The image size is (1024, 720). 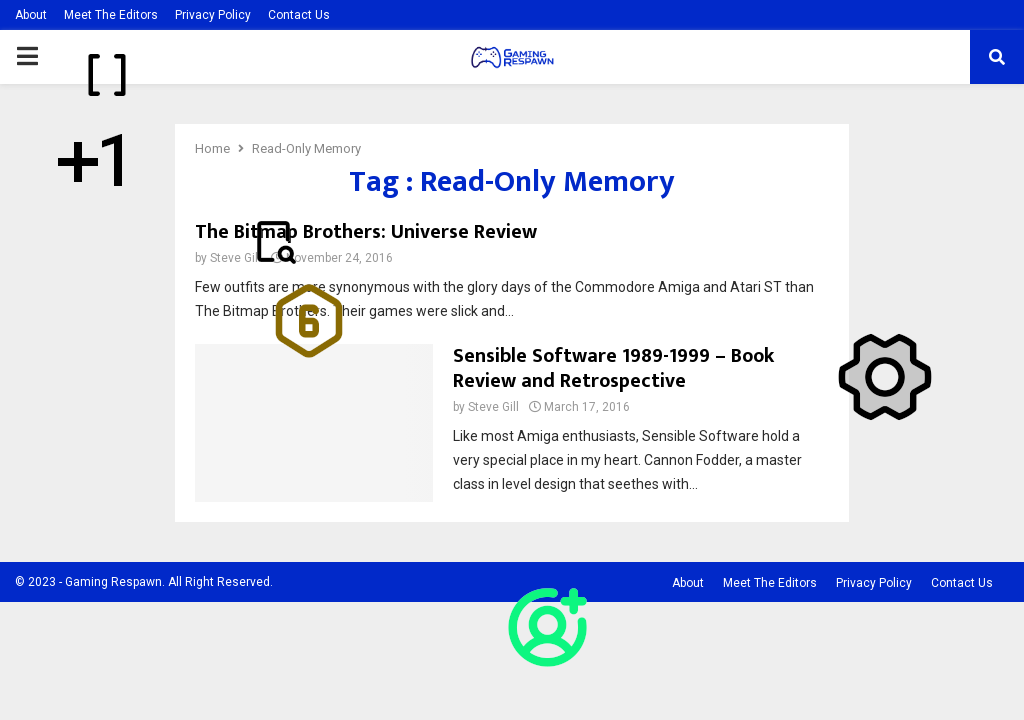 I want to click on add a new user or contact, so click(x=547, y=627).